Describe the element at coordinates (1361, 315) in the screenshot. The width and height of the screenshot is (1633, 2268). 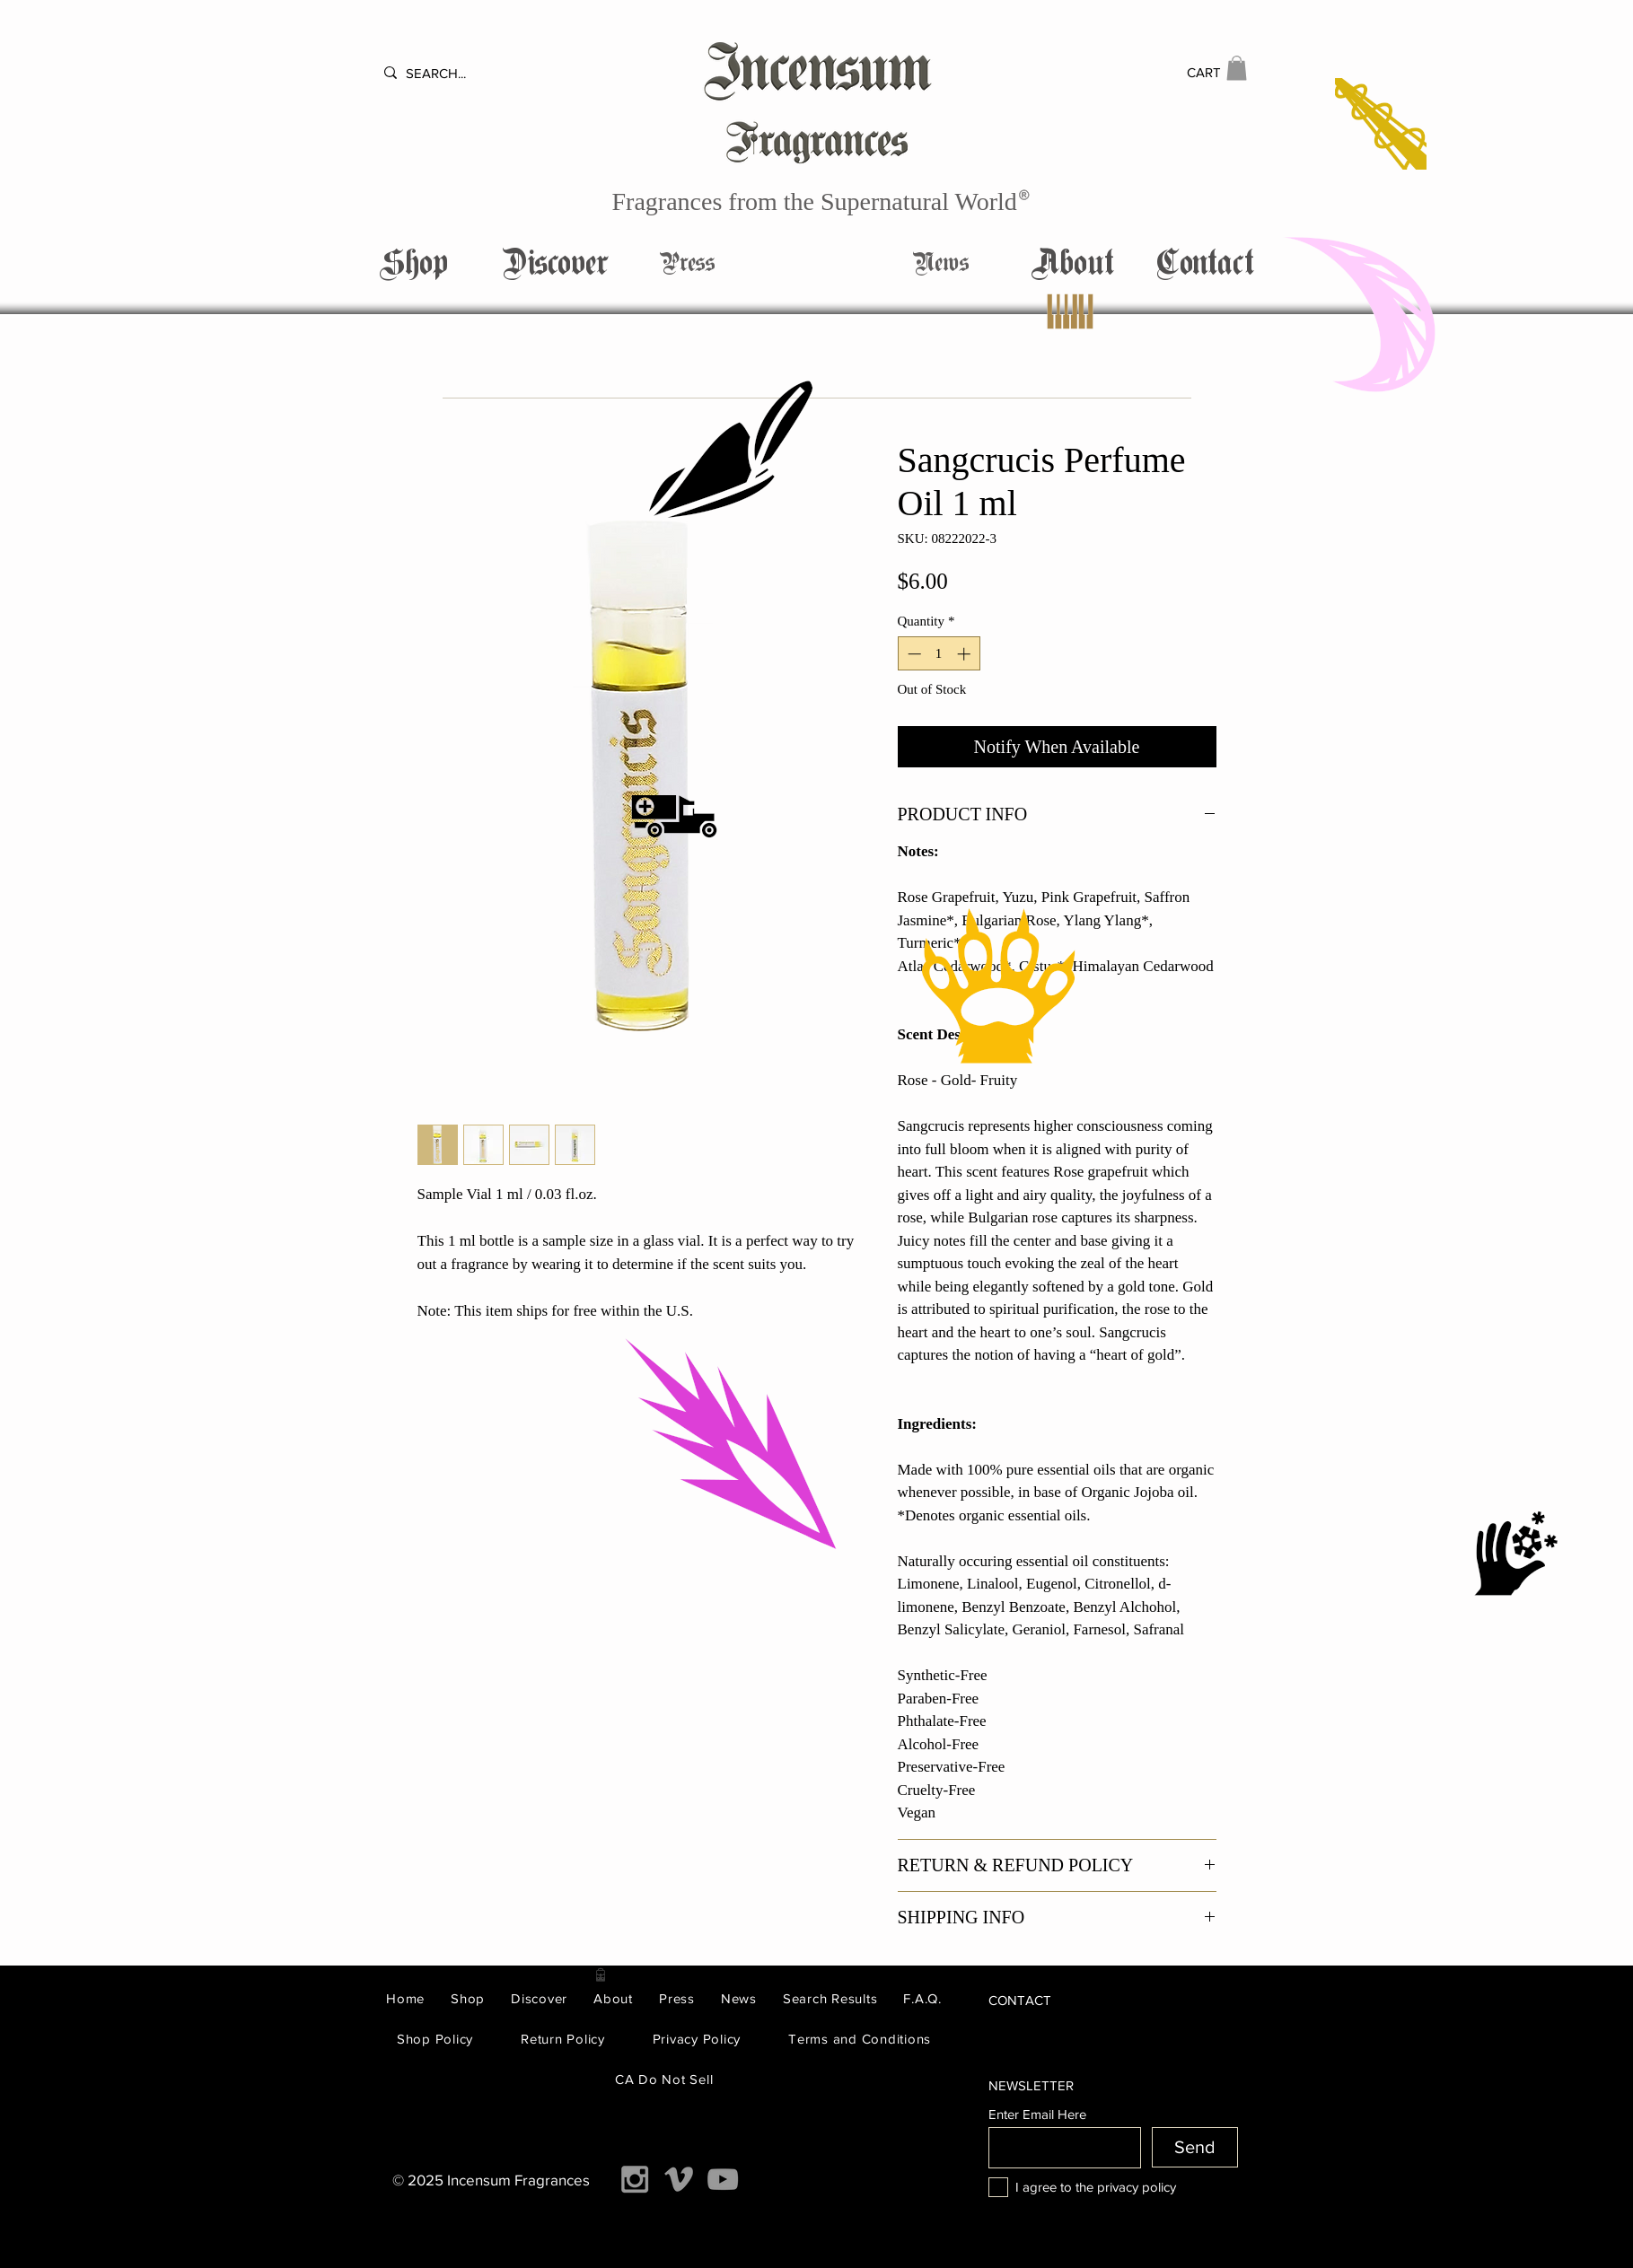
I see `indicates a slash or cutting attack action` at that location.